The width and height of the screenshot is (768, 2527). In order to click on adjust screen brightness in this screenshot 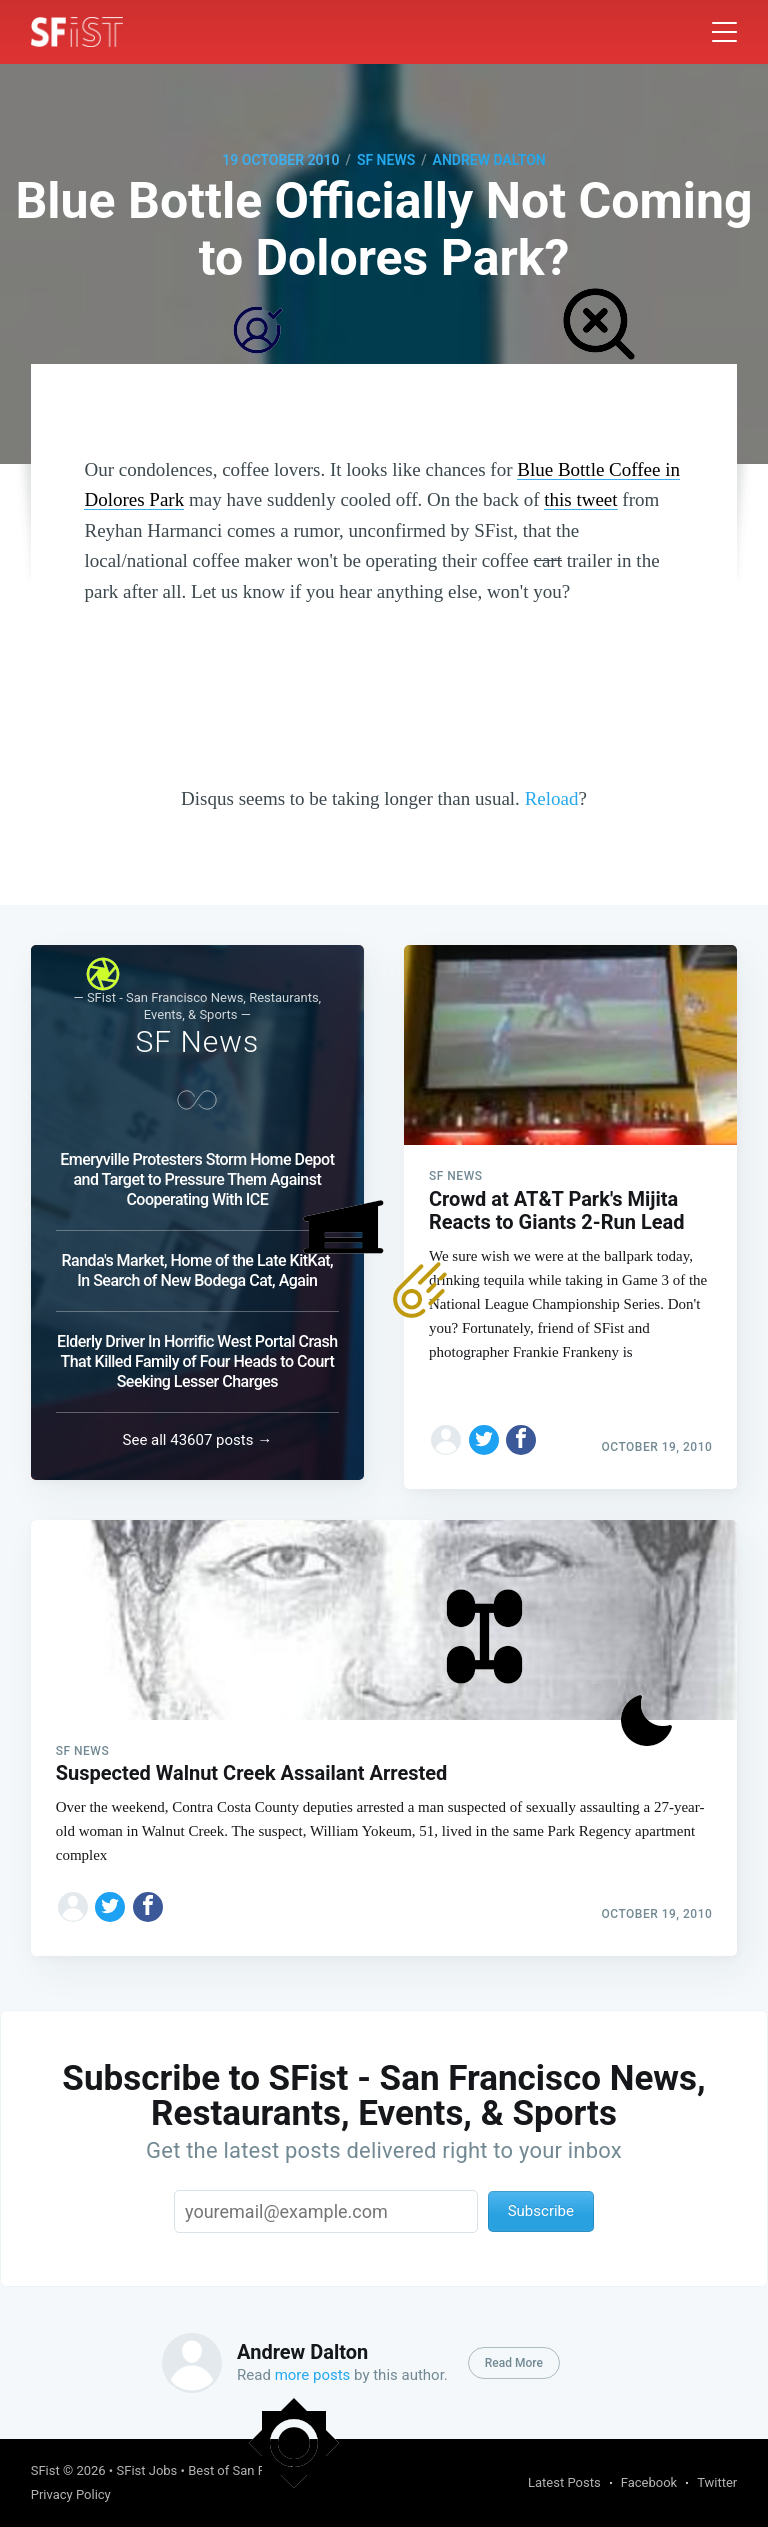, I will do `click(294, 2443)`.